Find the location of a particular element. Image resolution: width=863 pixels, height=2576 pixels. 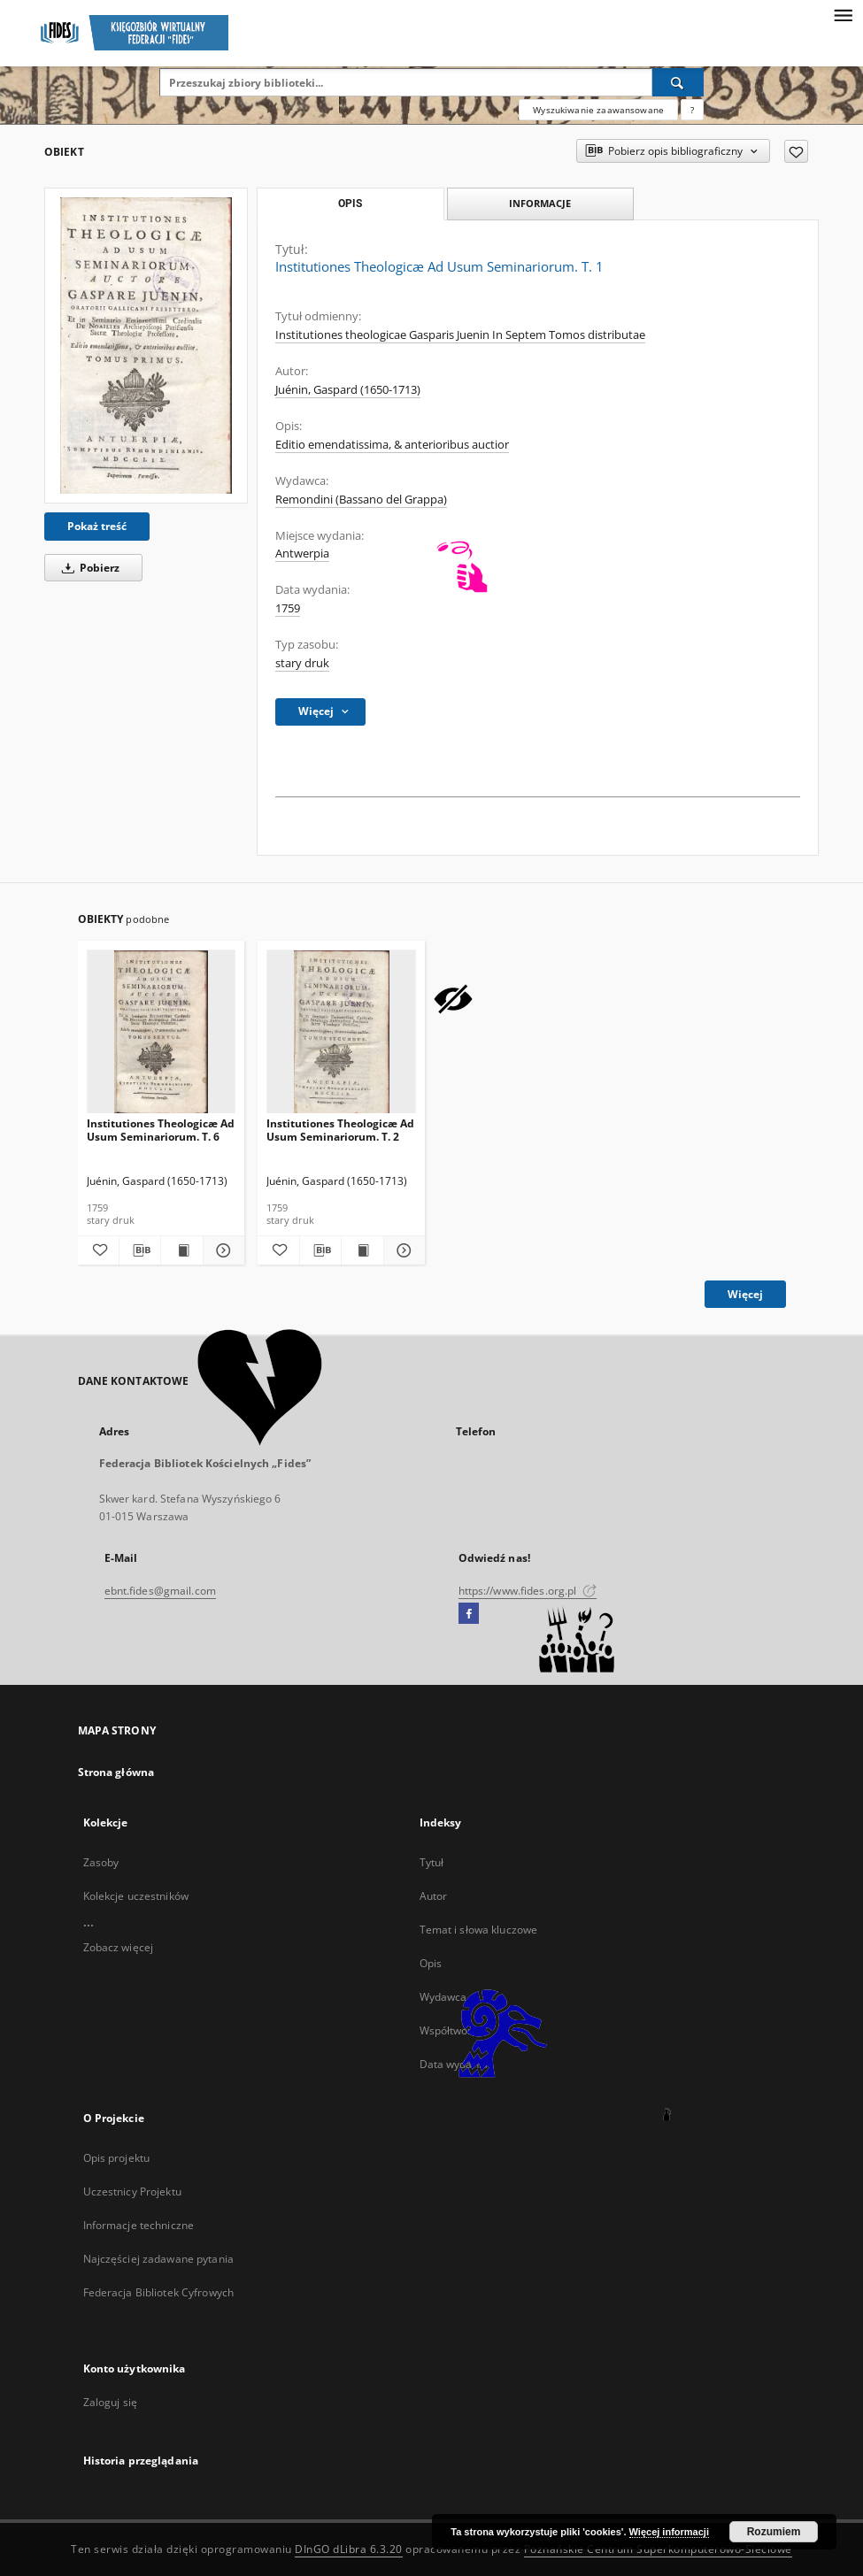

hide content or toggle visibility off is located at coordinates (453, 999).